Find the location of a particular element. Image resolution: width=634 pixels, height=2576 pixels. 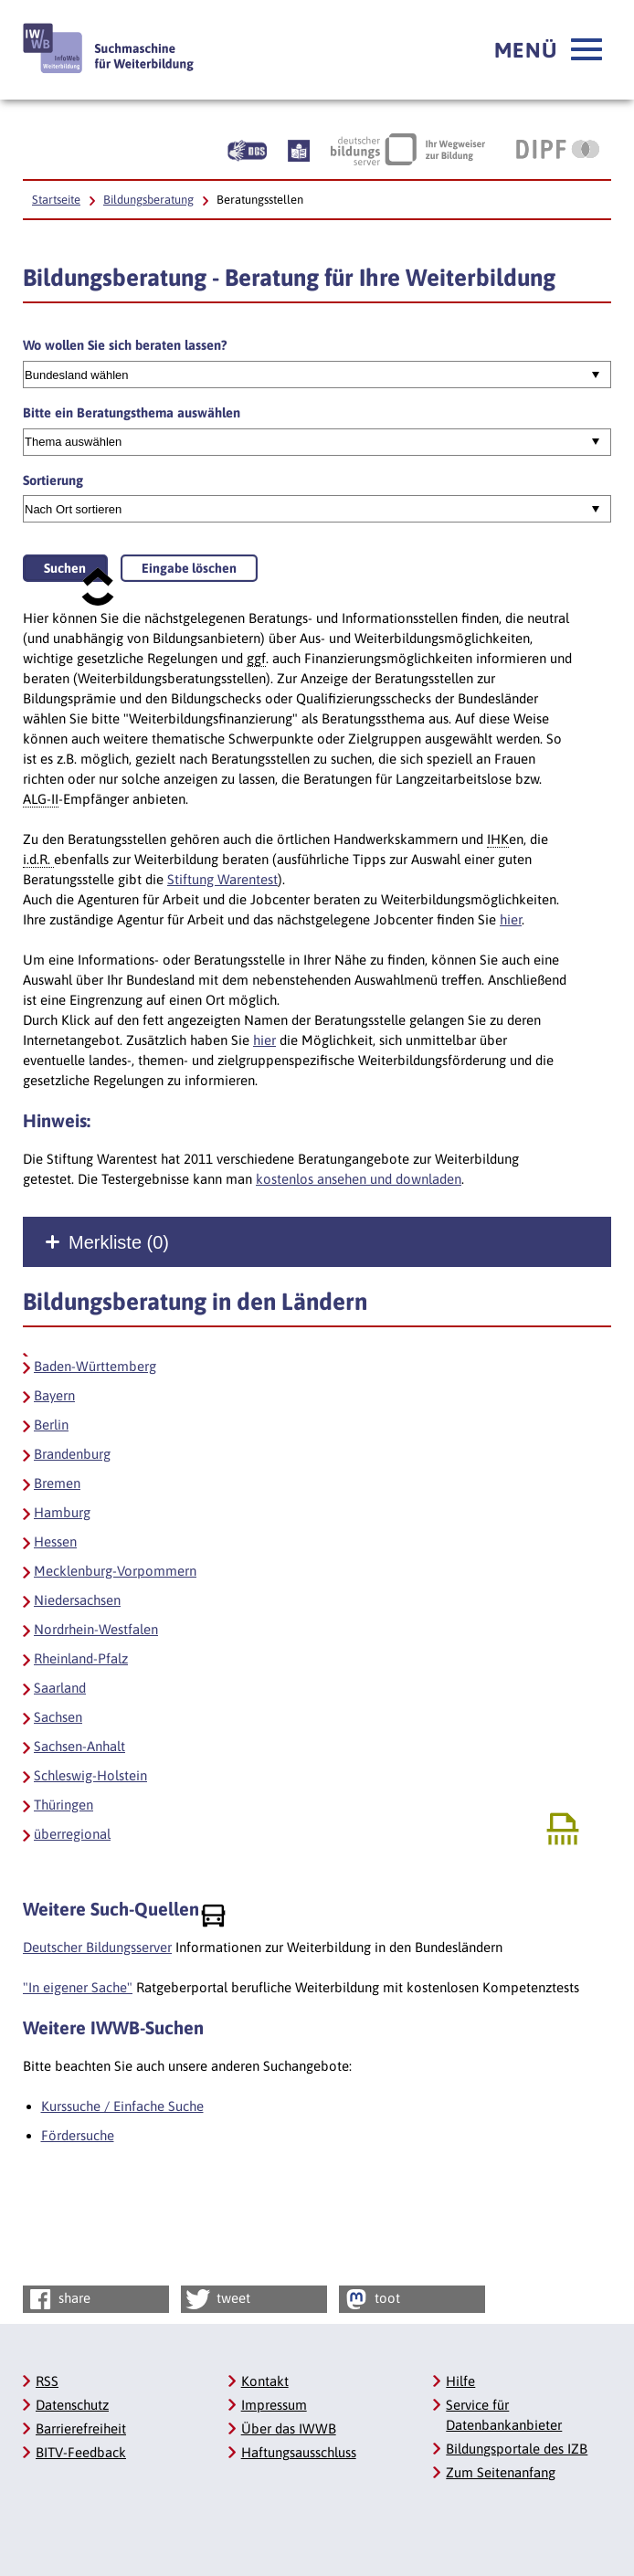

view bus routes or schedules is located at coordinates (213, 1915).